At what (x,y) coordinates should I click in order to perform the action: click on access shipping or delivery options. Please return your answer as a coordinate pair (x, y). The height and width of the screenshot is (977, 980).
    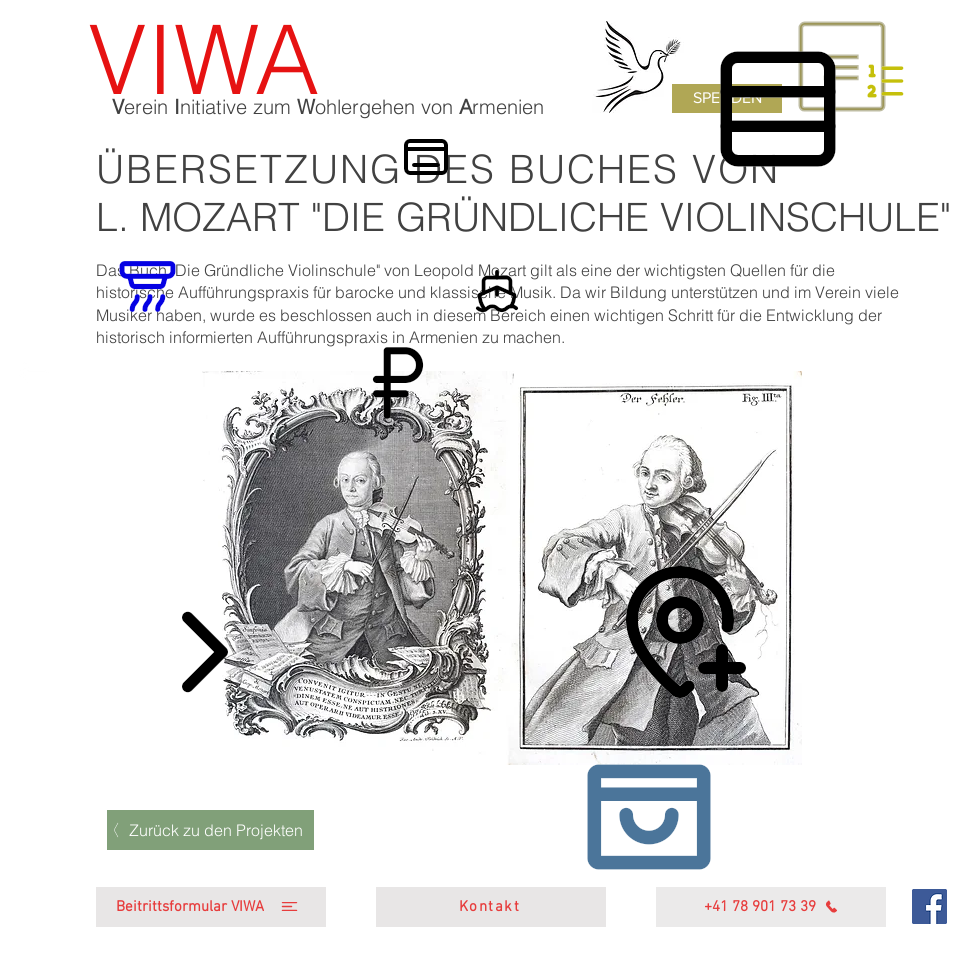
    Looking at the image, I should click on (497, 291).